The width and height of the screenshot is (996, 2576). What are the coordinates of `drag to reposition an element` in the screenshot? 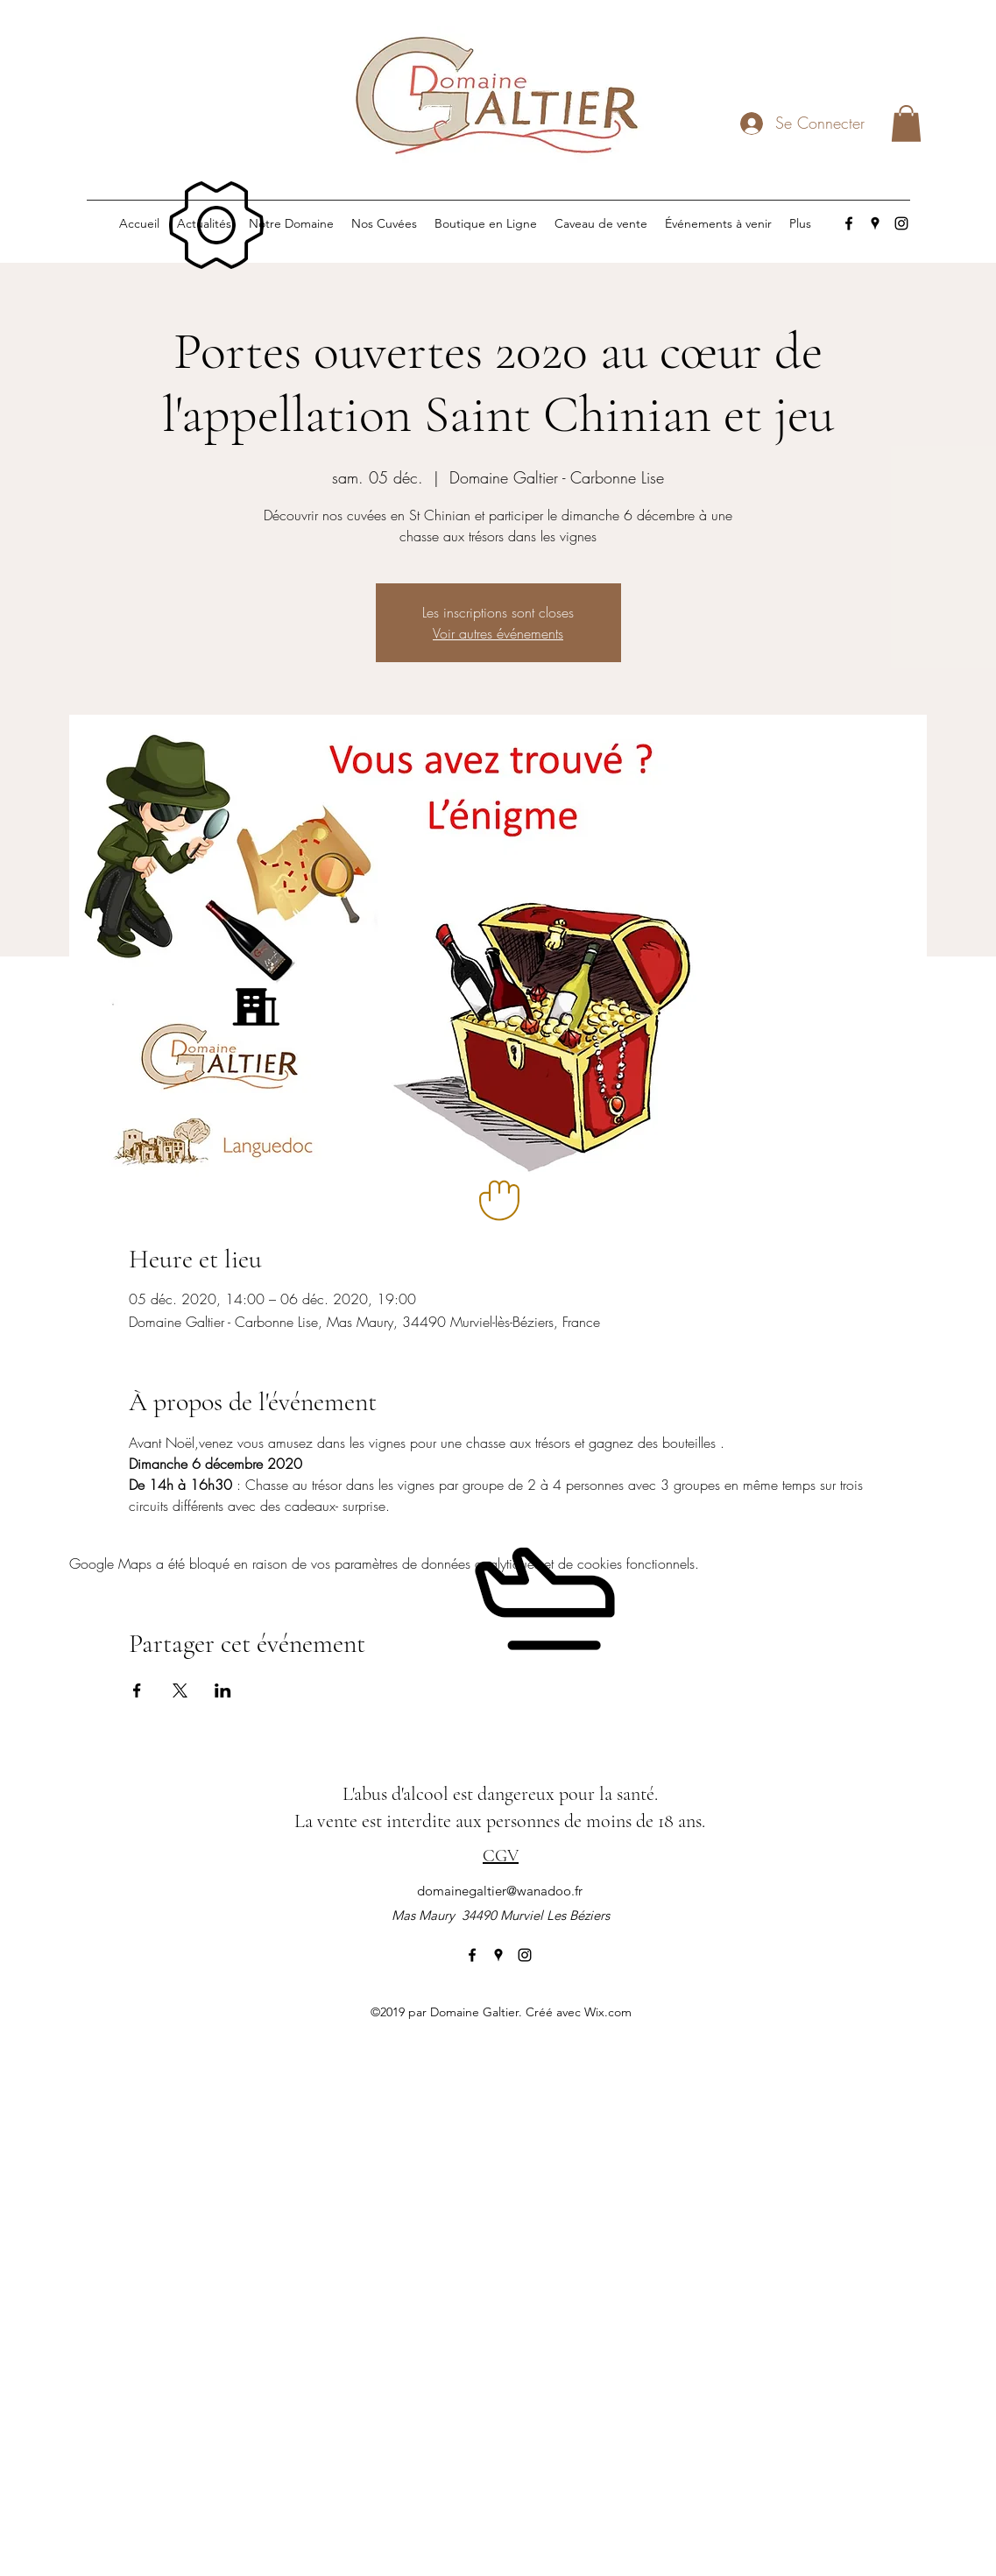 It's located at (499, 1195).